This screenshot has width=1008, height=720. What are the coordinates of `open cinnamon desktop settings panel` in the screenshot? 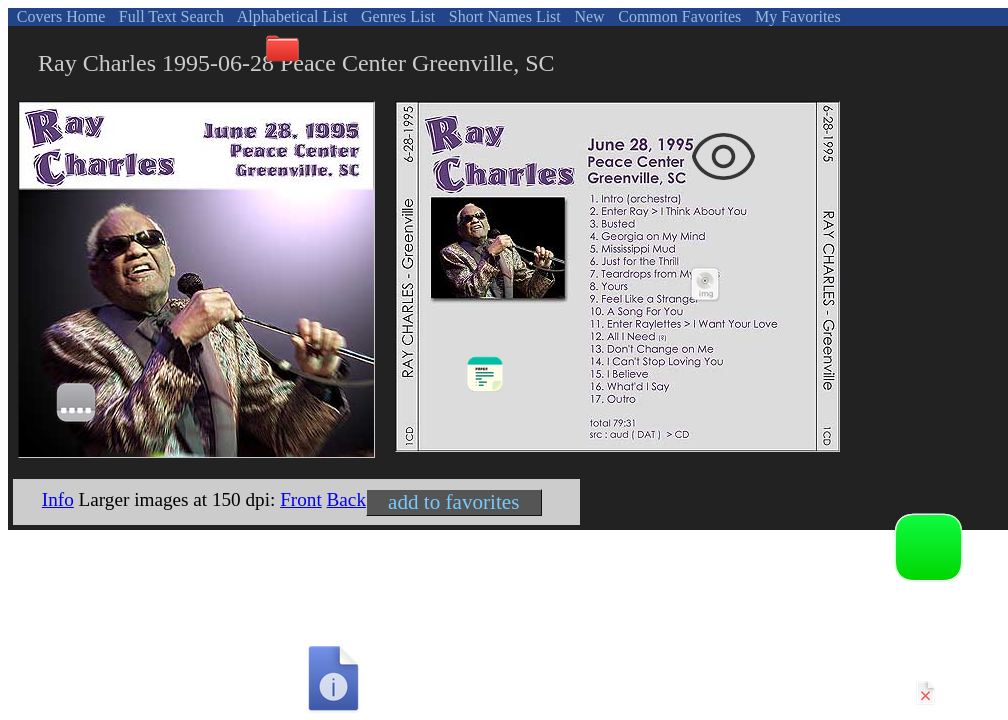 It's located at (76, 403).